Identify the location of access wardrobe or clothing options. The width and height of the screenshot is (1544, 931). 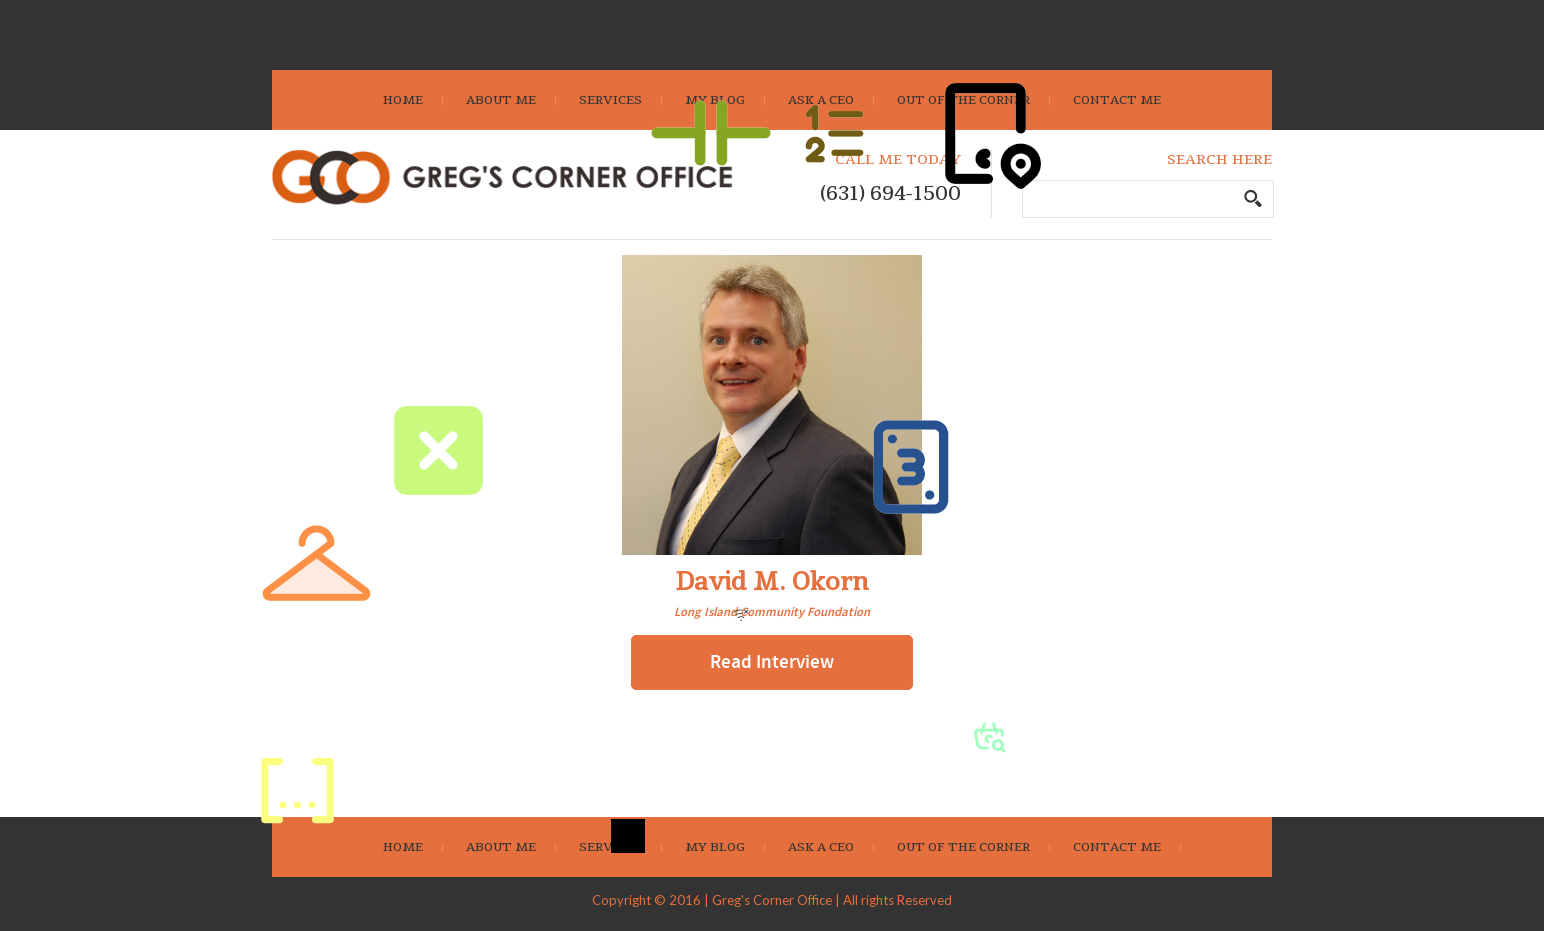
(316, 568).